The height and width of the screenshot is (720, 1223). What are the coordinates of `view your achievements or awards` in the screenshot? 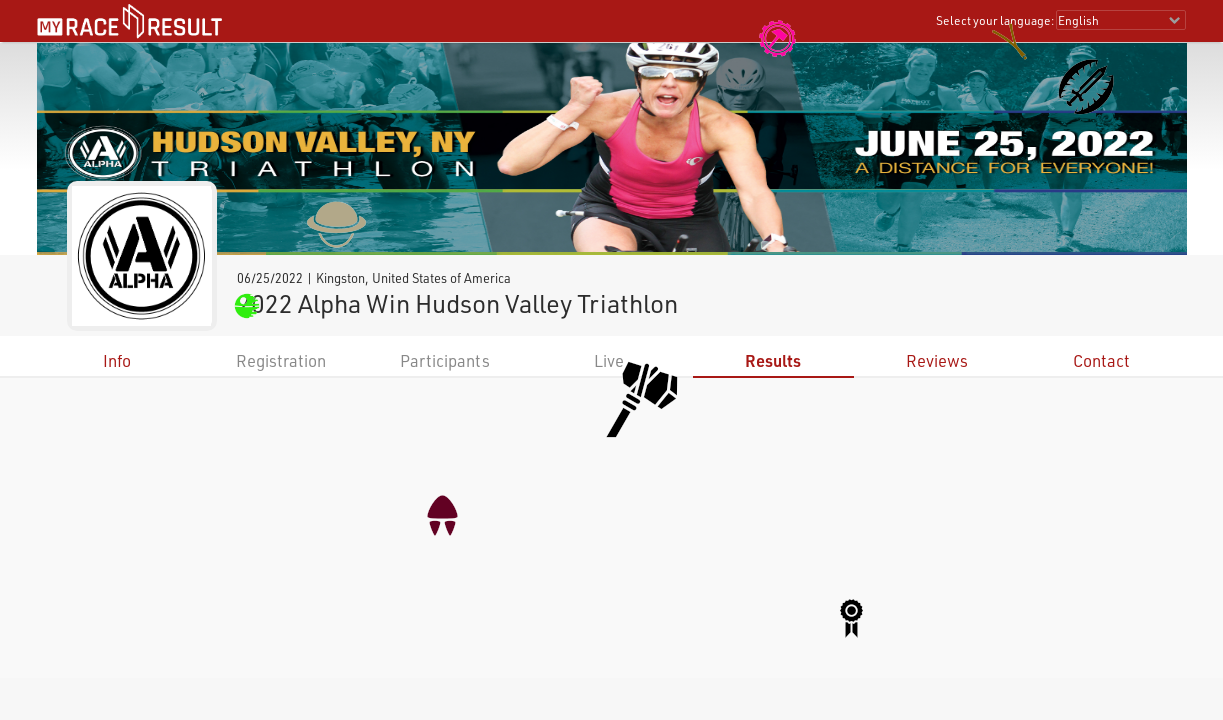 It's located at (851, 618).